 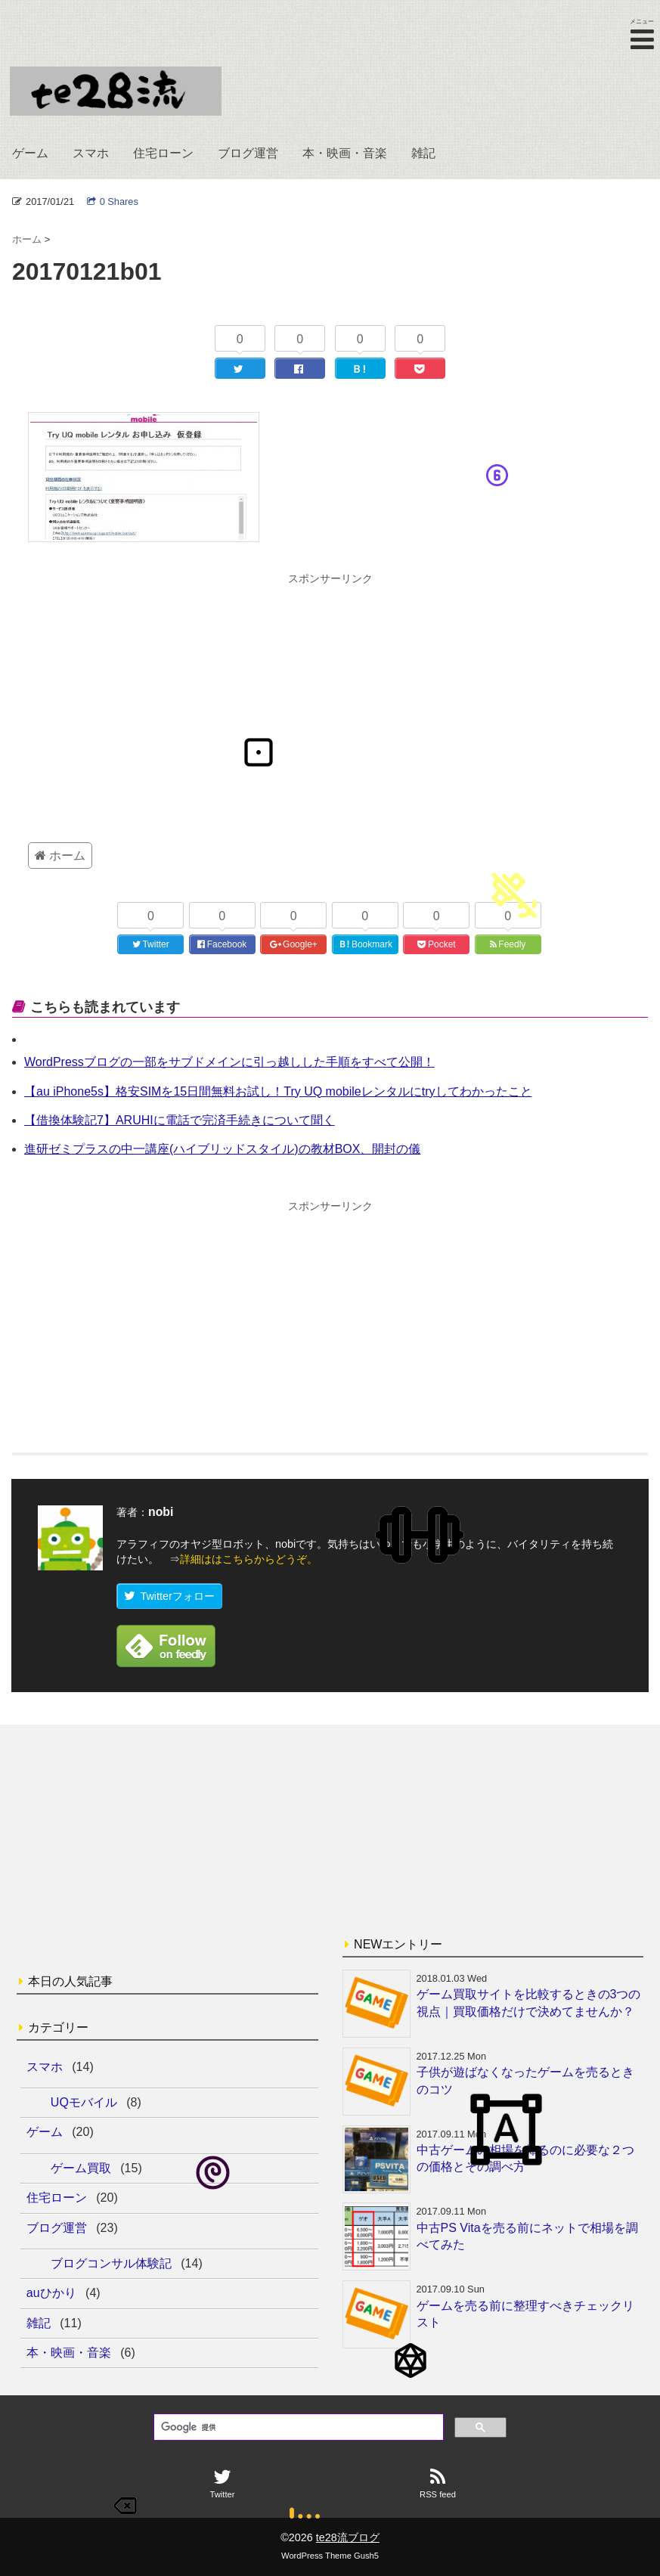 What do you see at coordinates (514, 895) in the screenshot?
I see `satellite connection unavailable` at bounding box center [514, 895].